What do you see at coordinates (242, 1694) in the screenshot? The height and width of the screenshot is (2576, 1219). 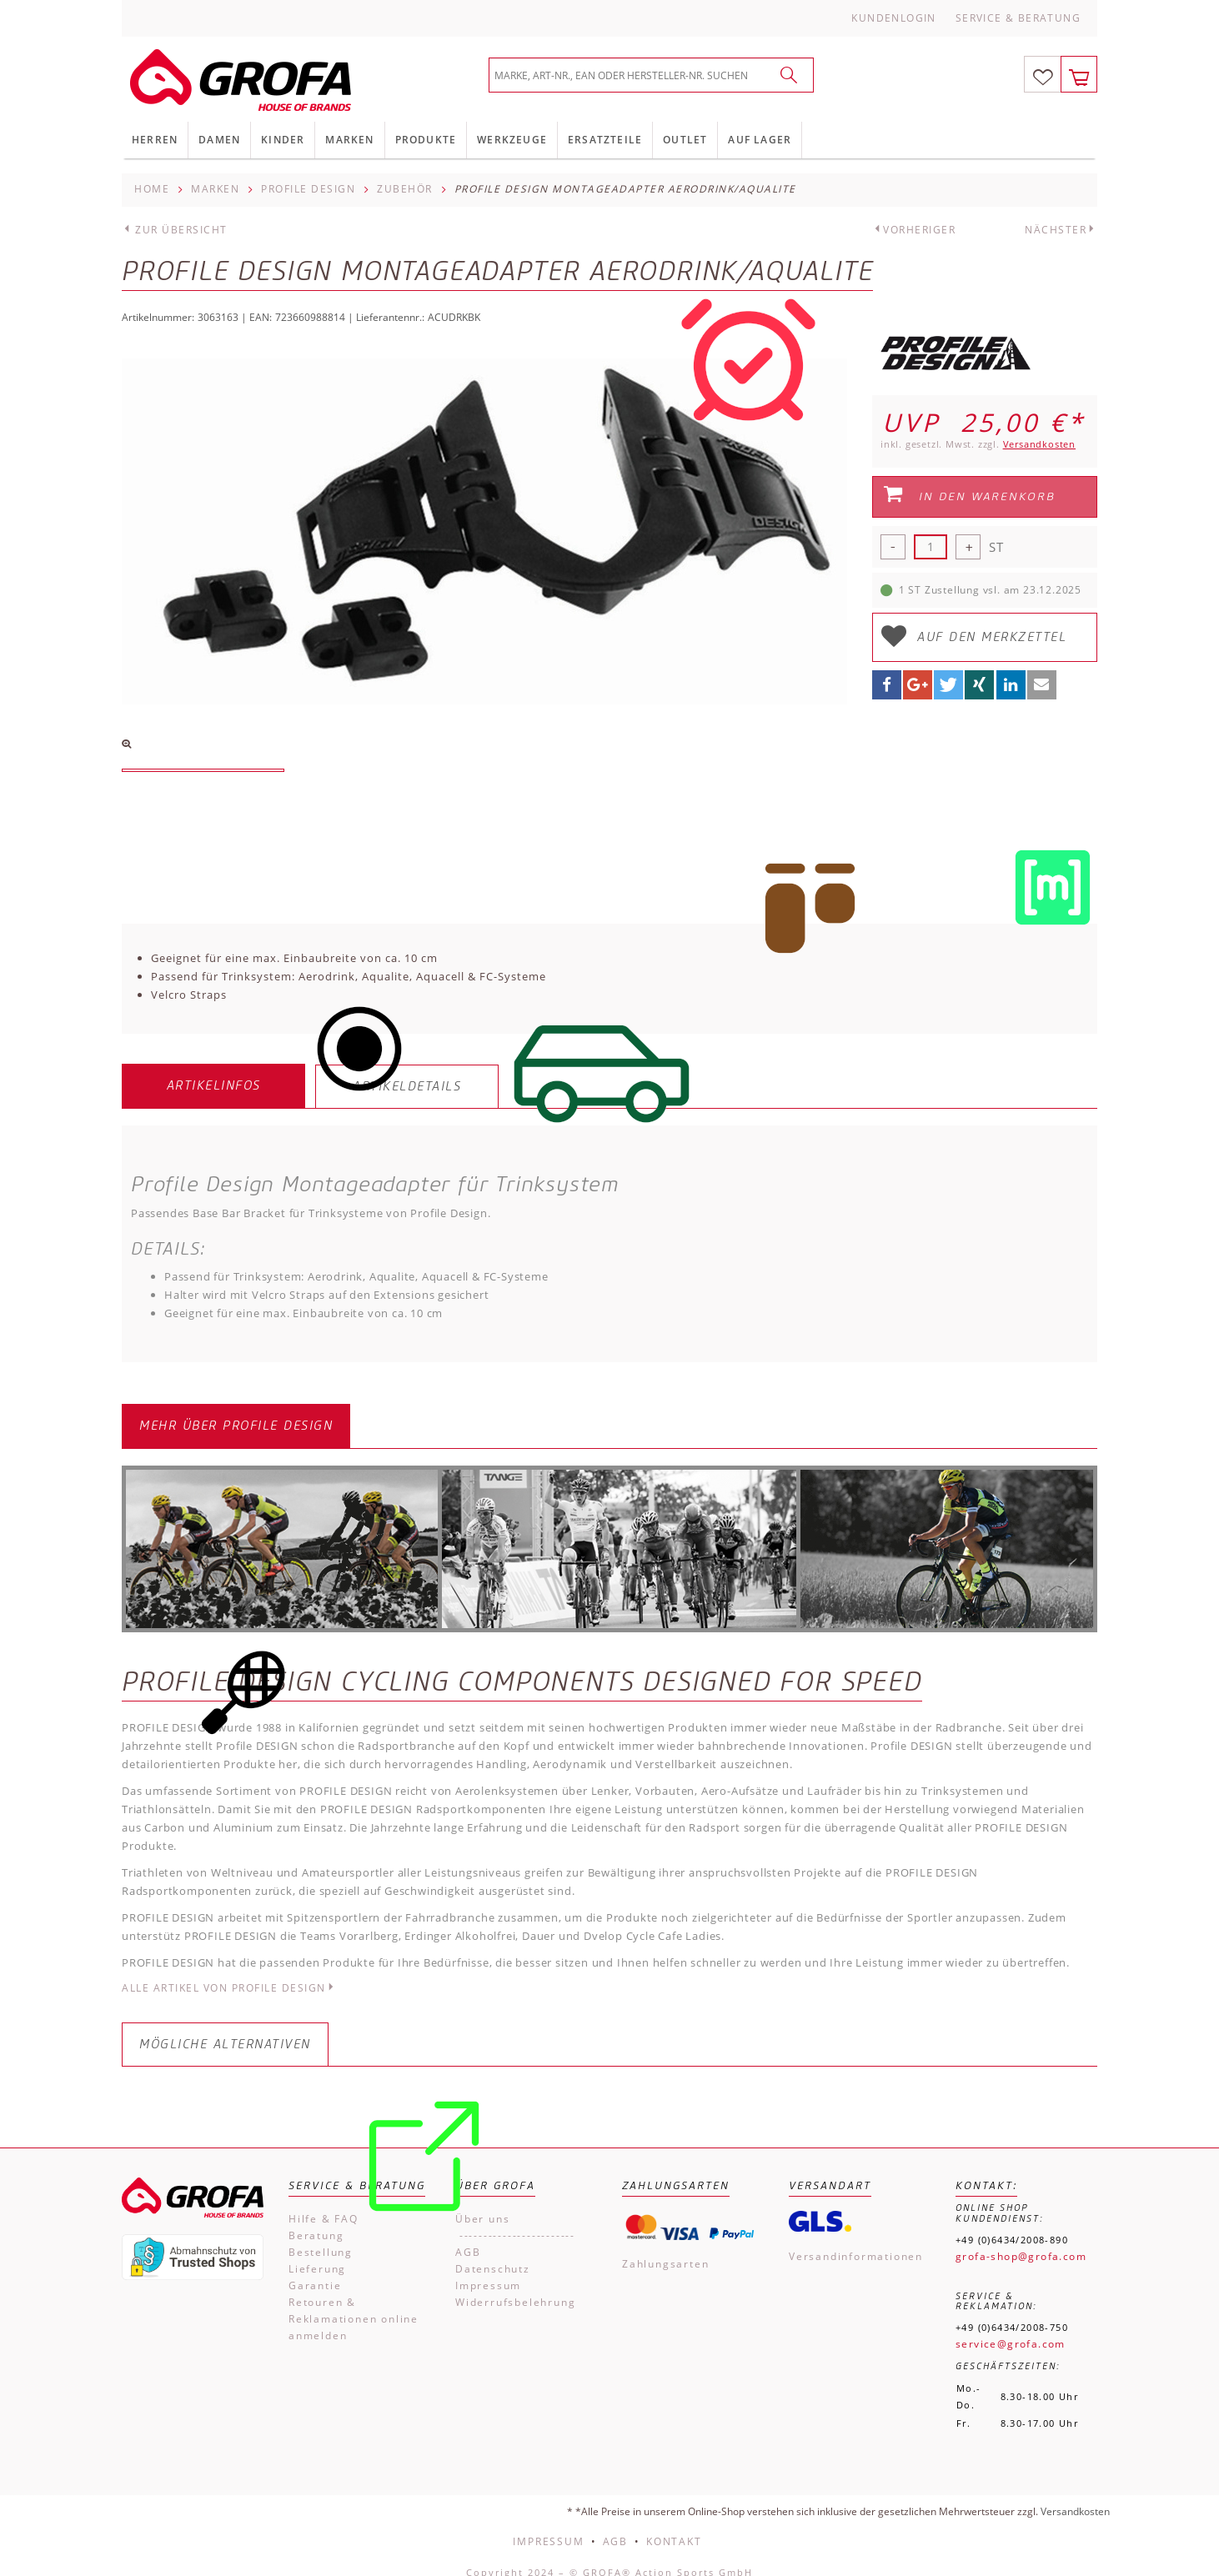 I see `access tennis or racquet sports features` at bounding box center [242, 1694].